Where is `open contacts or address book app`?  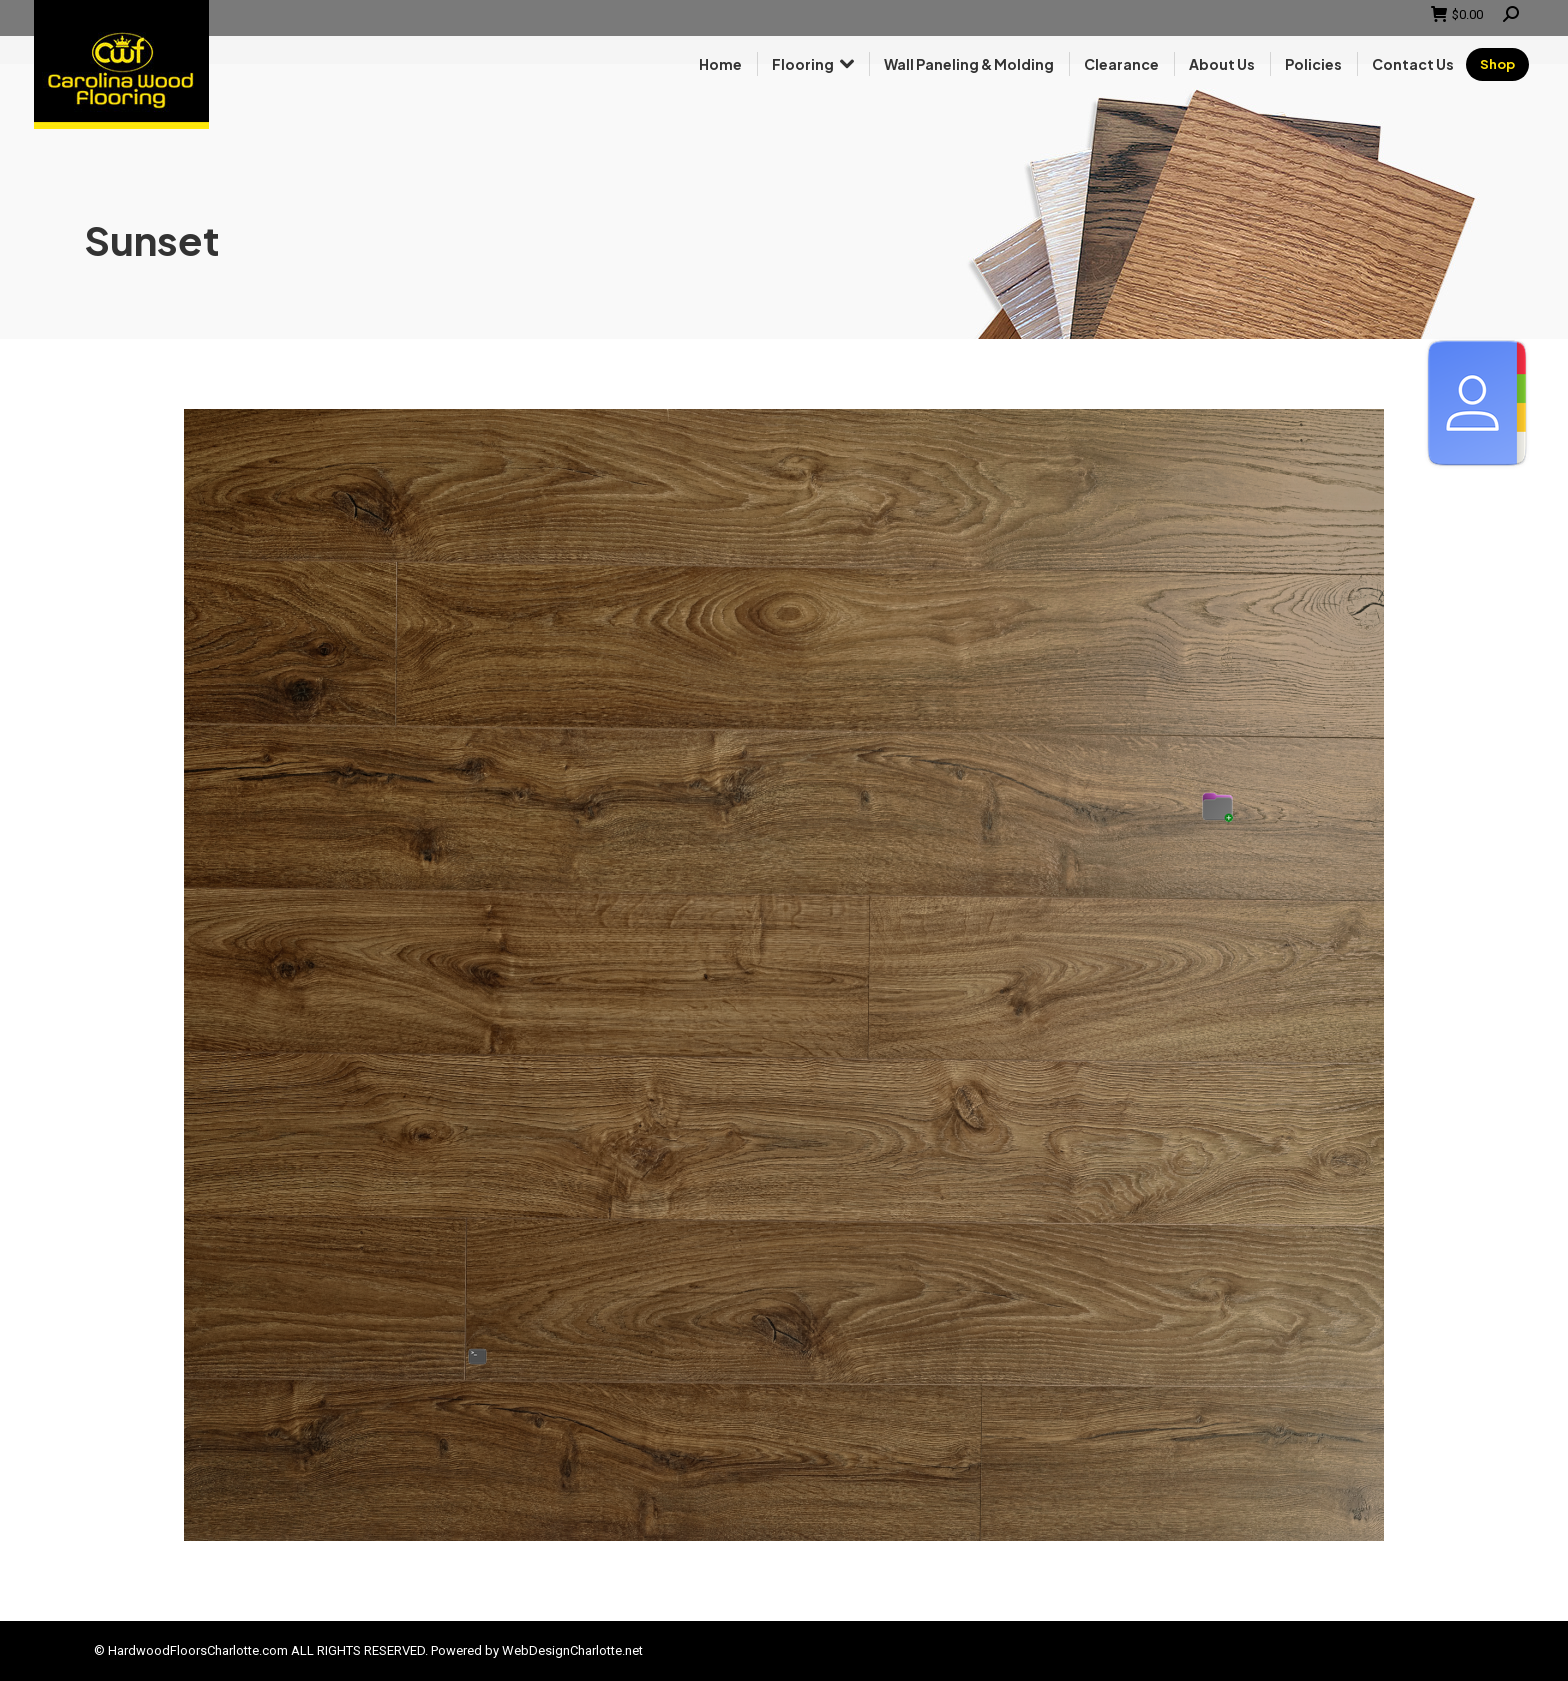
open contacts or address book app is located at coordinates (1477, 403).